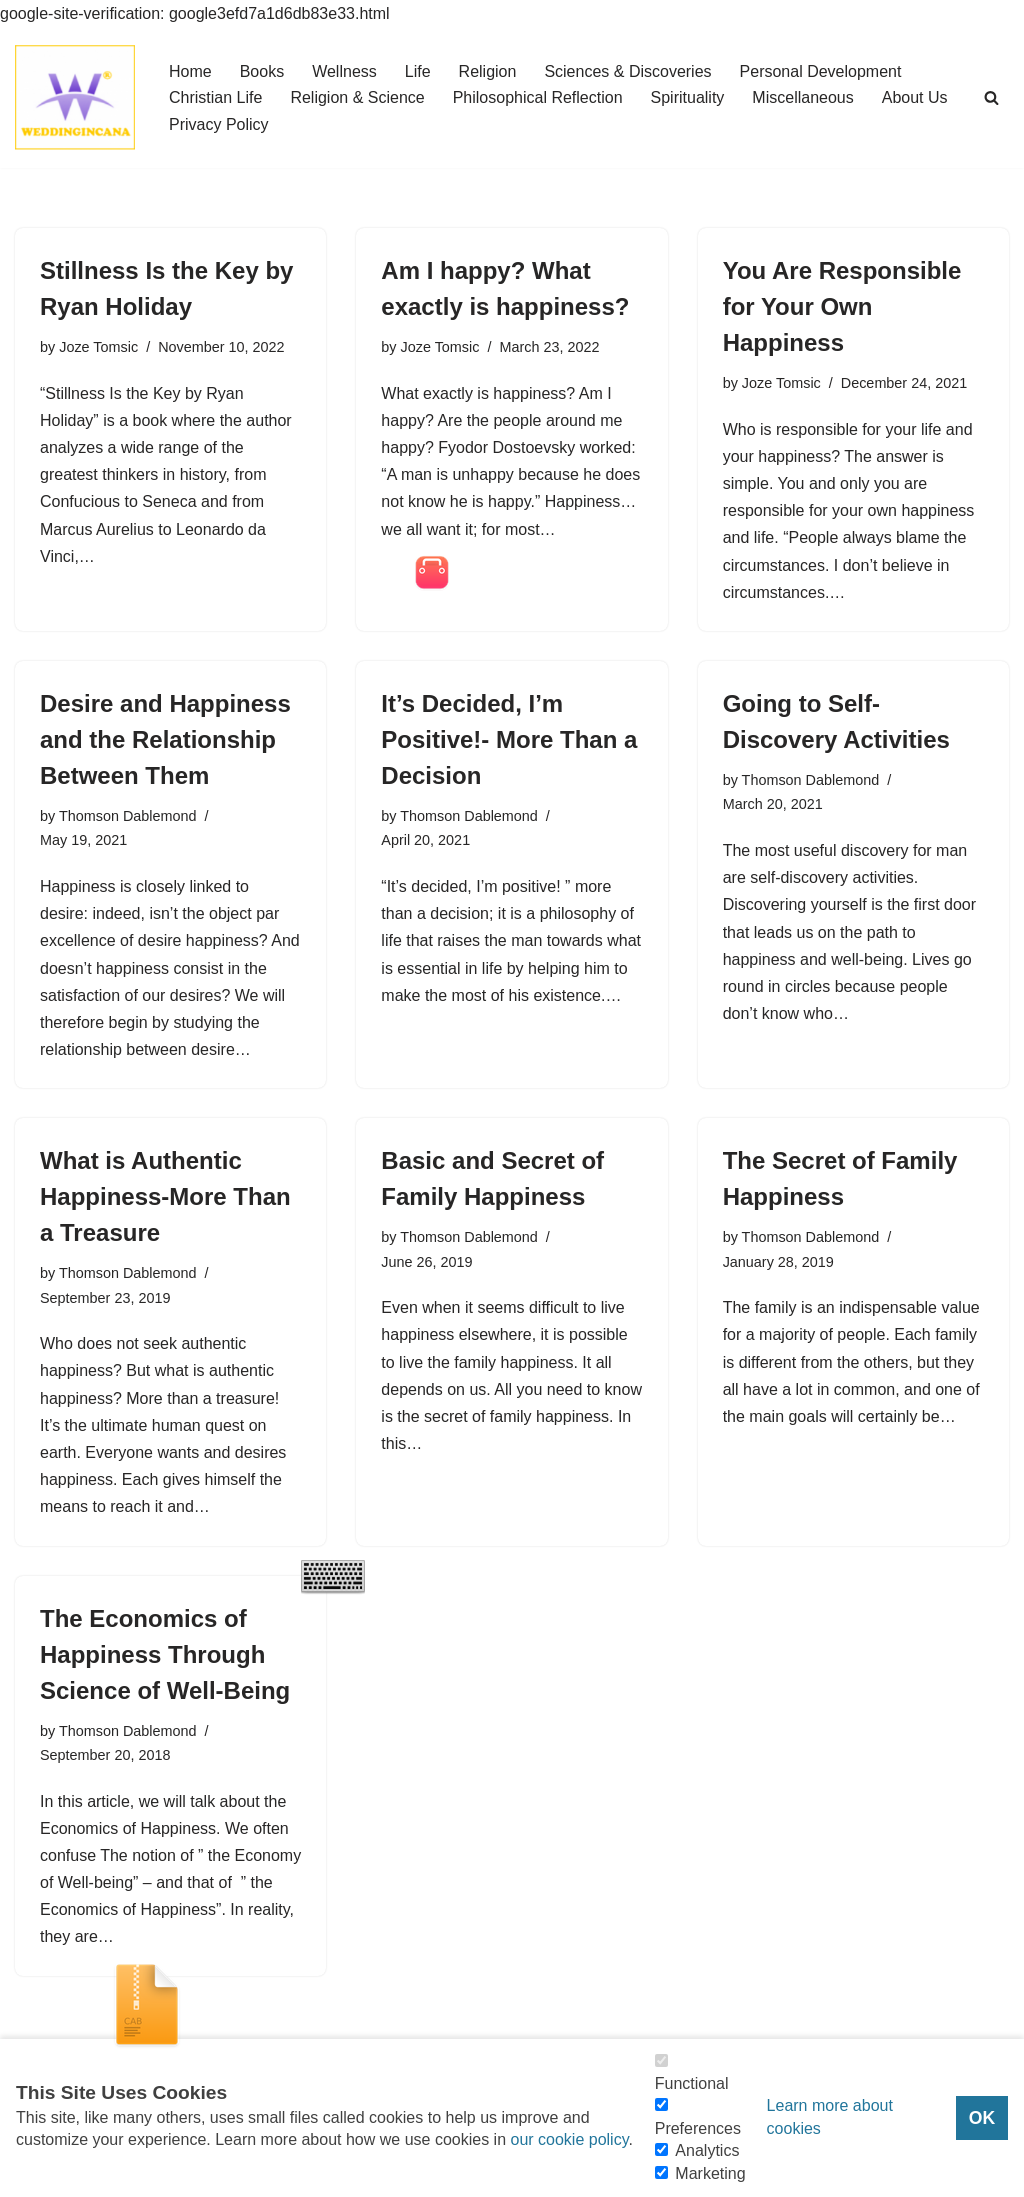 This screenshot has width=1024, height=2197. Describe the element at coordinates (432, 573) in the screenshot. I see `open the utilities folder` at that location.